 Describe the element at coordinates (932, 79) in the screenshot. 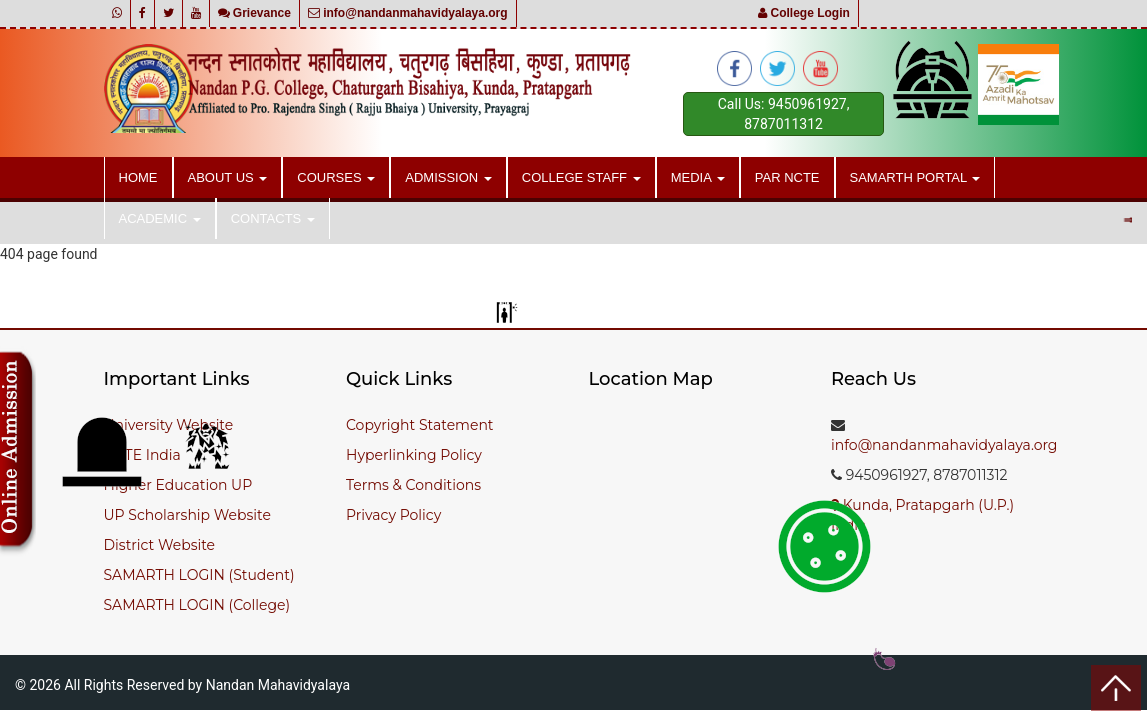

I see `access grain storage facilities` at that location.